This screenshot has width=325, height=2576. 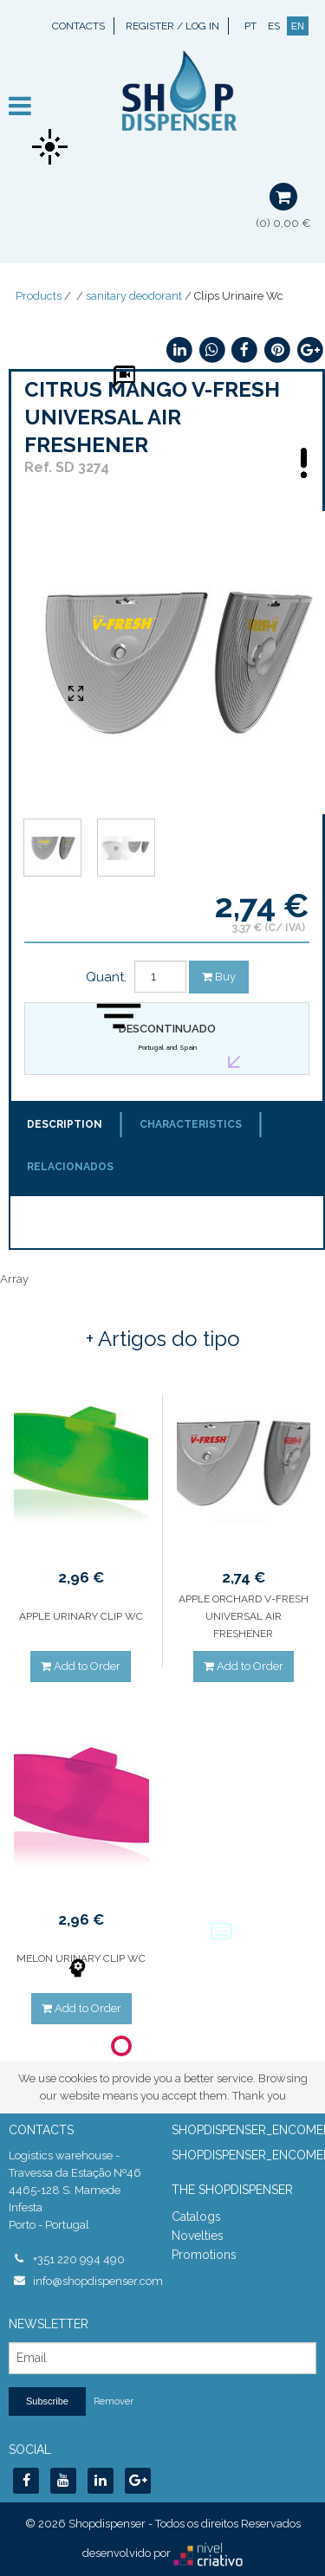 I want to click on filter list or search results, so click(x=119, y=1016).